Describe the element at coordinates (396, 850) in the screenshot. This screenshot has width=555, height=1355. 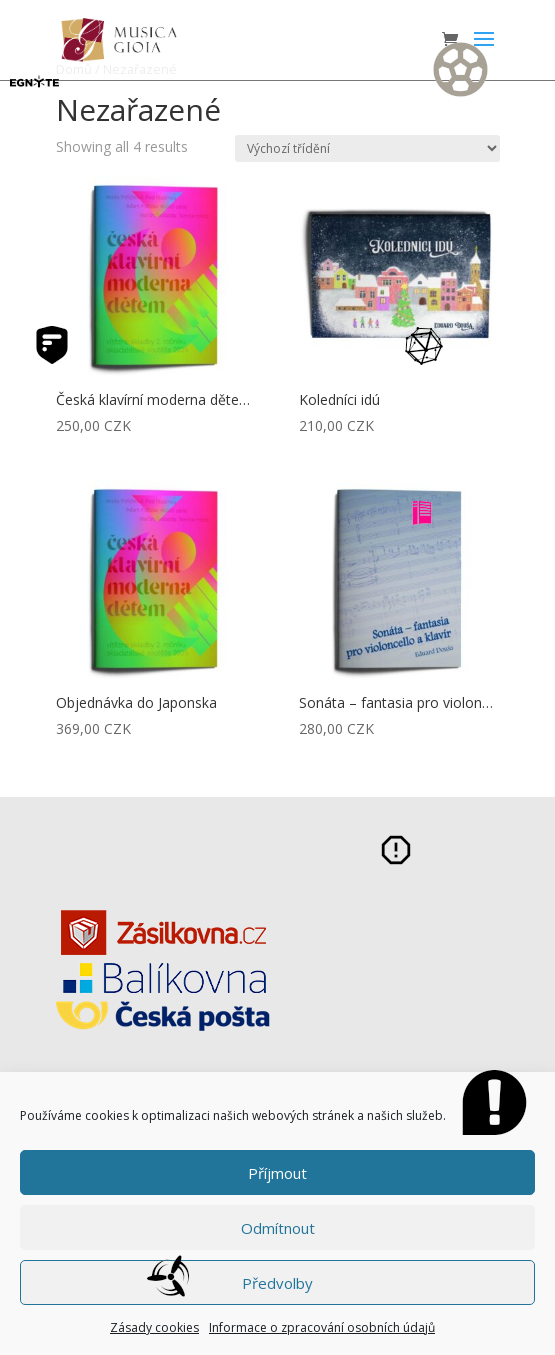
I see `indicates spam or junk content warning` at that location.